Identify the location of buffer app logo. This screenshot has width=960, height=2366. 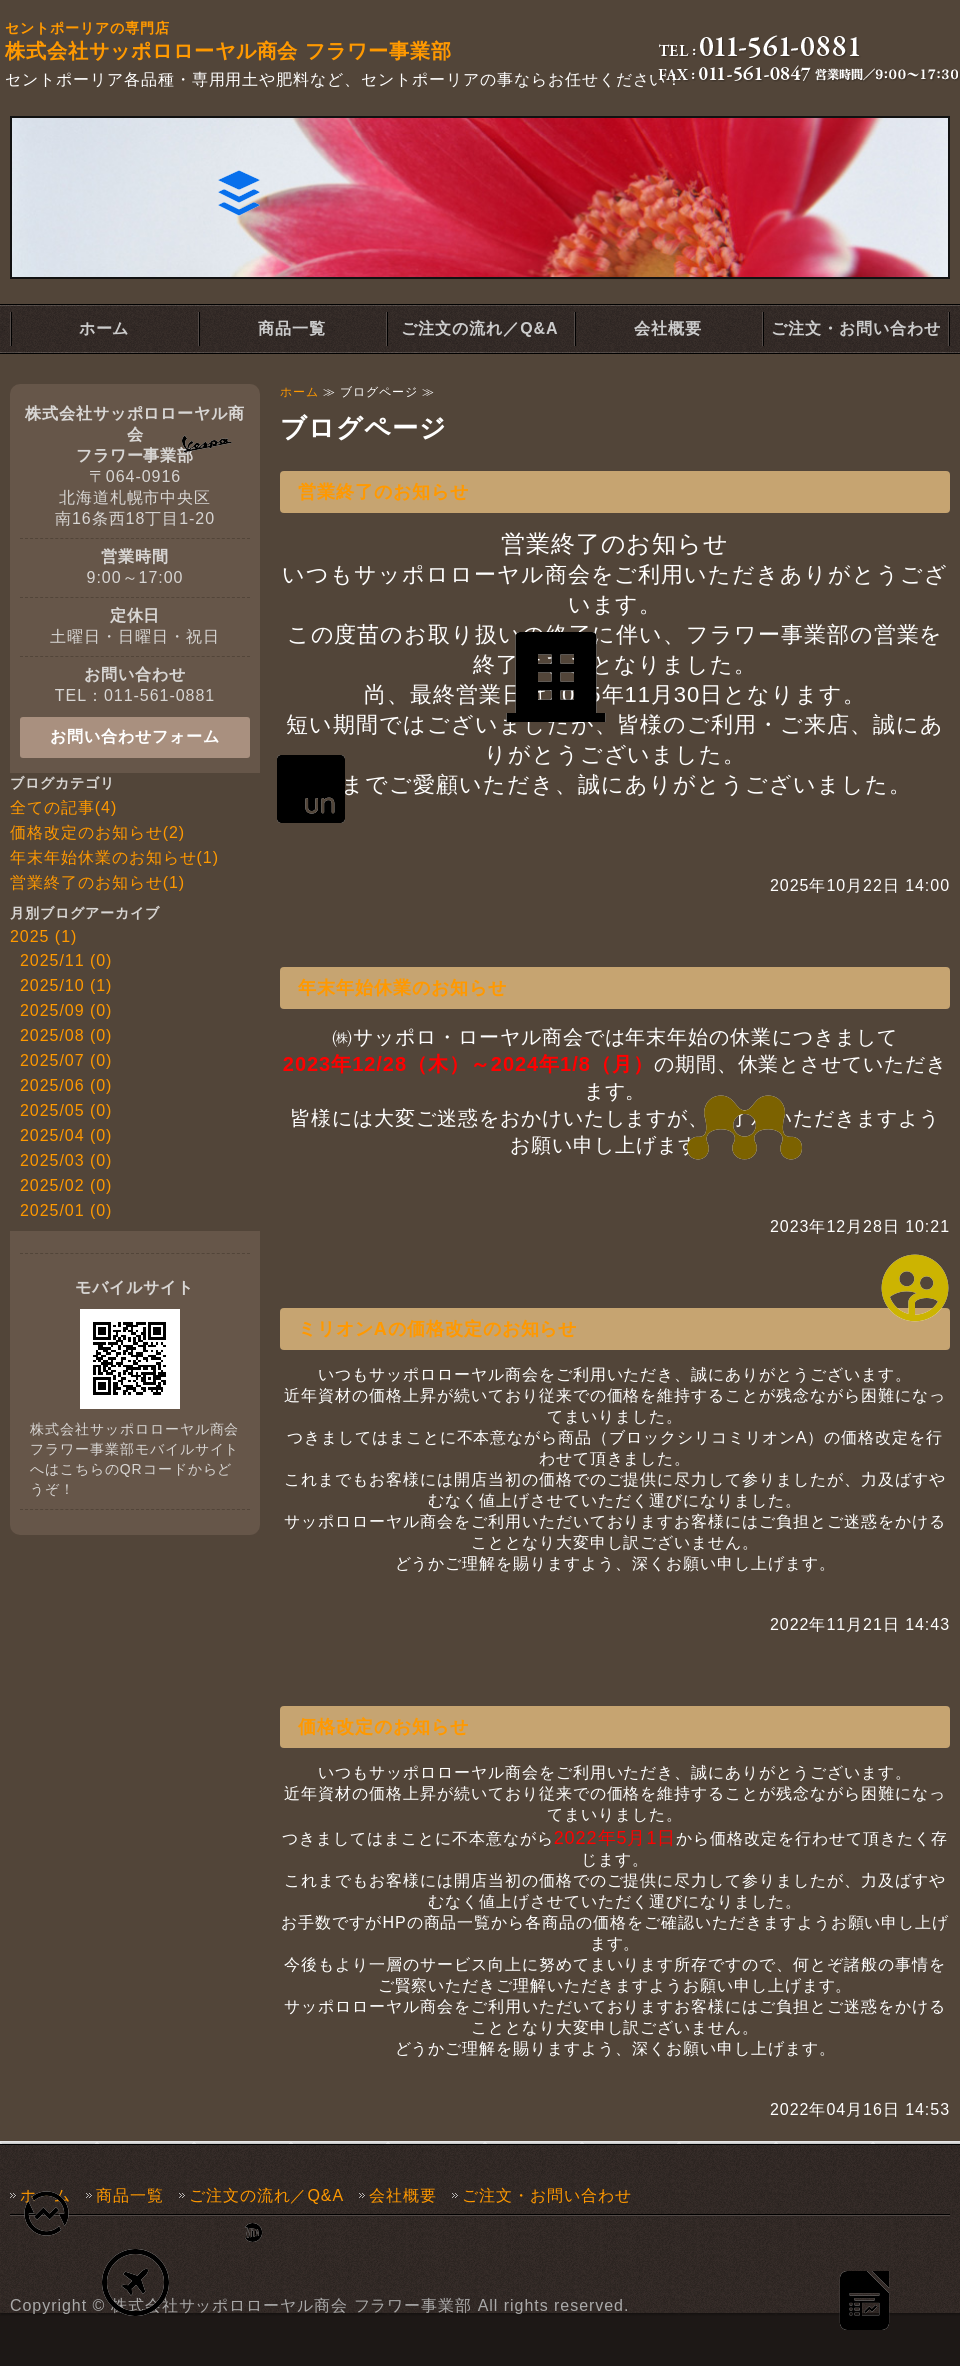
(239, 193).